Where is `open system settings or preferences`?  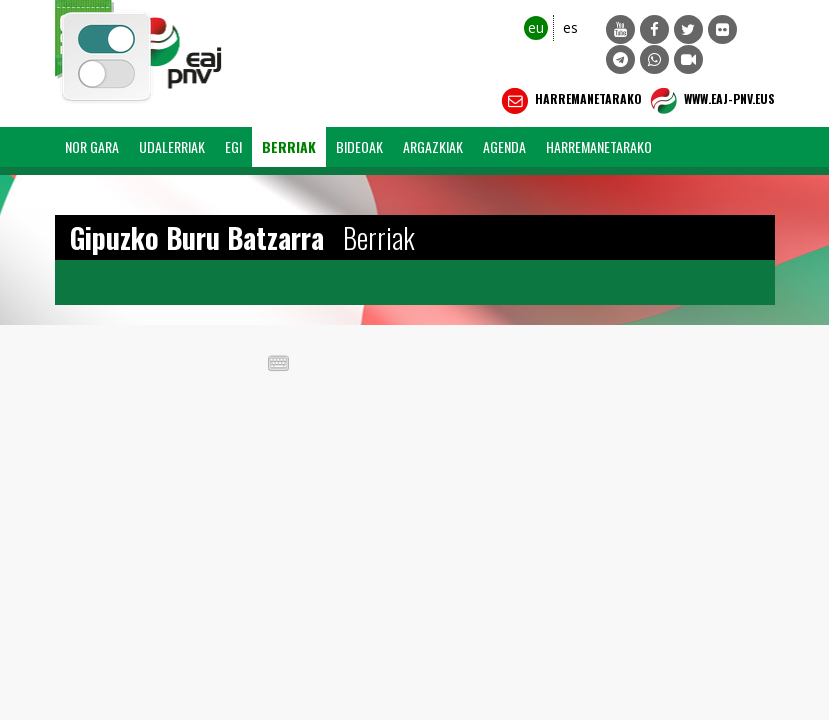
open system settings or preferences is located at coordinates (106, 56).